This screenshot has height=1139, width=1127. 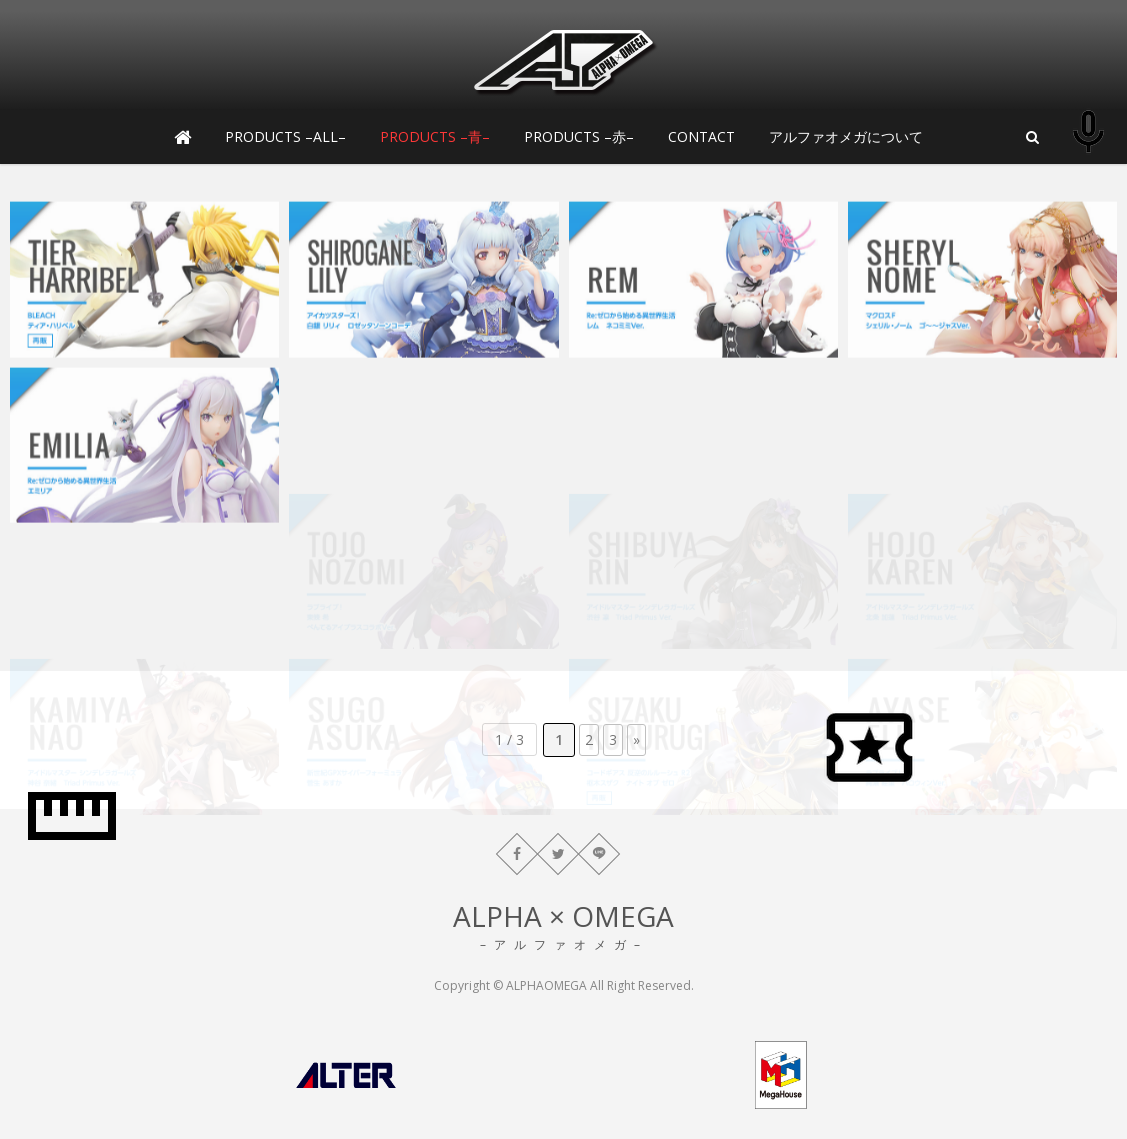 What do you see at coordinates (72, 816) in the screenshot?
I see `access ruler or measurement tool` at bounding box center [72, 816].